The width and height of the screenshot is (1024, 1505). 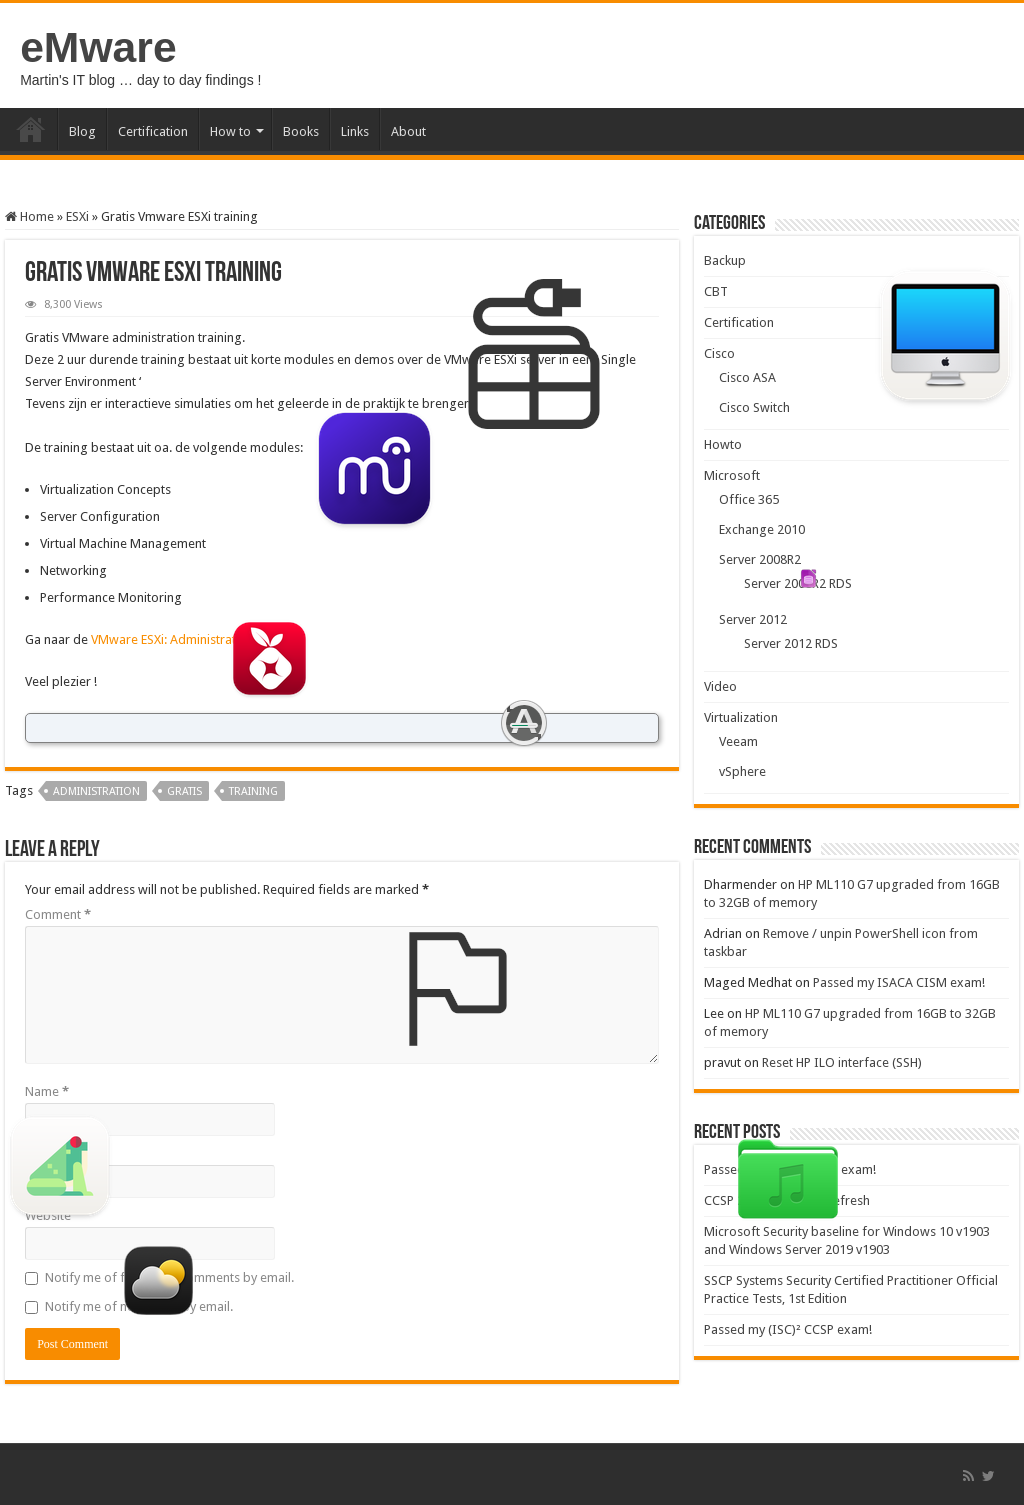 I want to click on open the weather app, so click(x=158, y=1280).